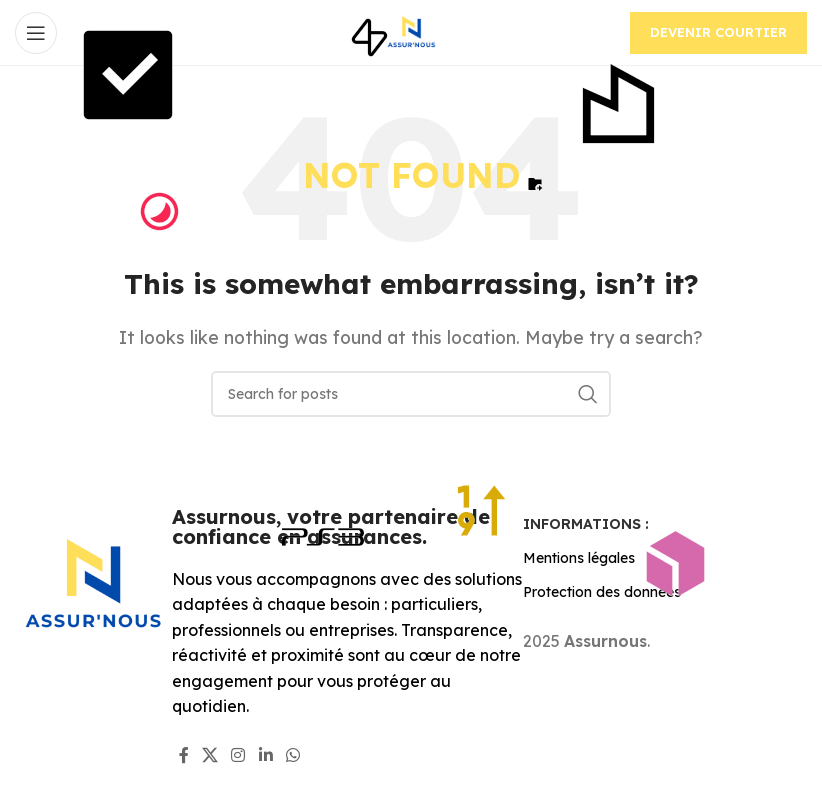 This screenshot has height=801, width=822. Describe the element at coordinates (323, 537) in the screenshot. I see `PlayStation 3 brand logo` at that location.